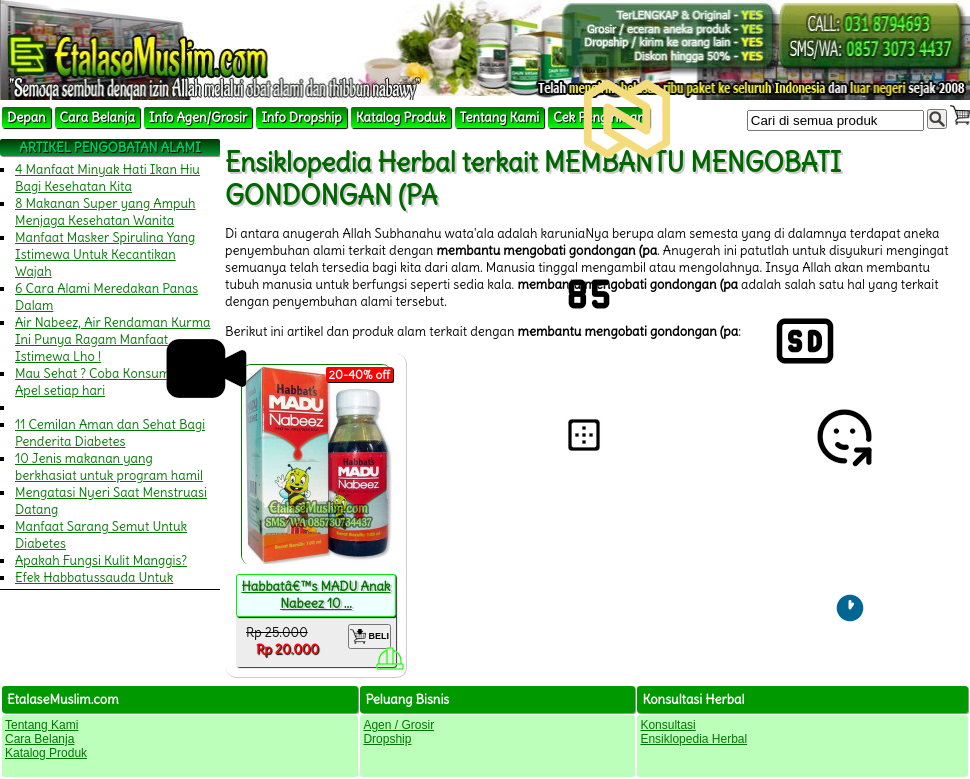 Image resolution: width=970 pixels, height=779 pixels. Describe the element at coordinates (627, 119) in the screenshot. I see `nexo cryptocurrency platform logo` at that location.